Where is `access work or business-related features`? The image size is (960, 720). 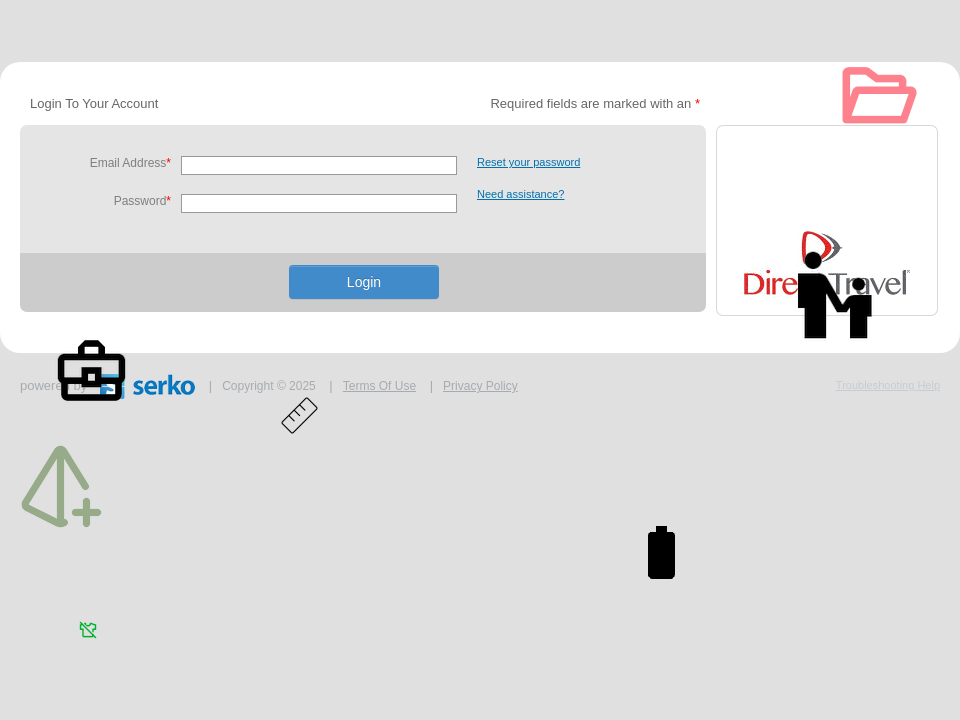
access work or business-related features is located at coordinates (91, 370).